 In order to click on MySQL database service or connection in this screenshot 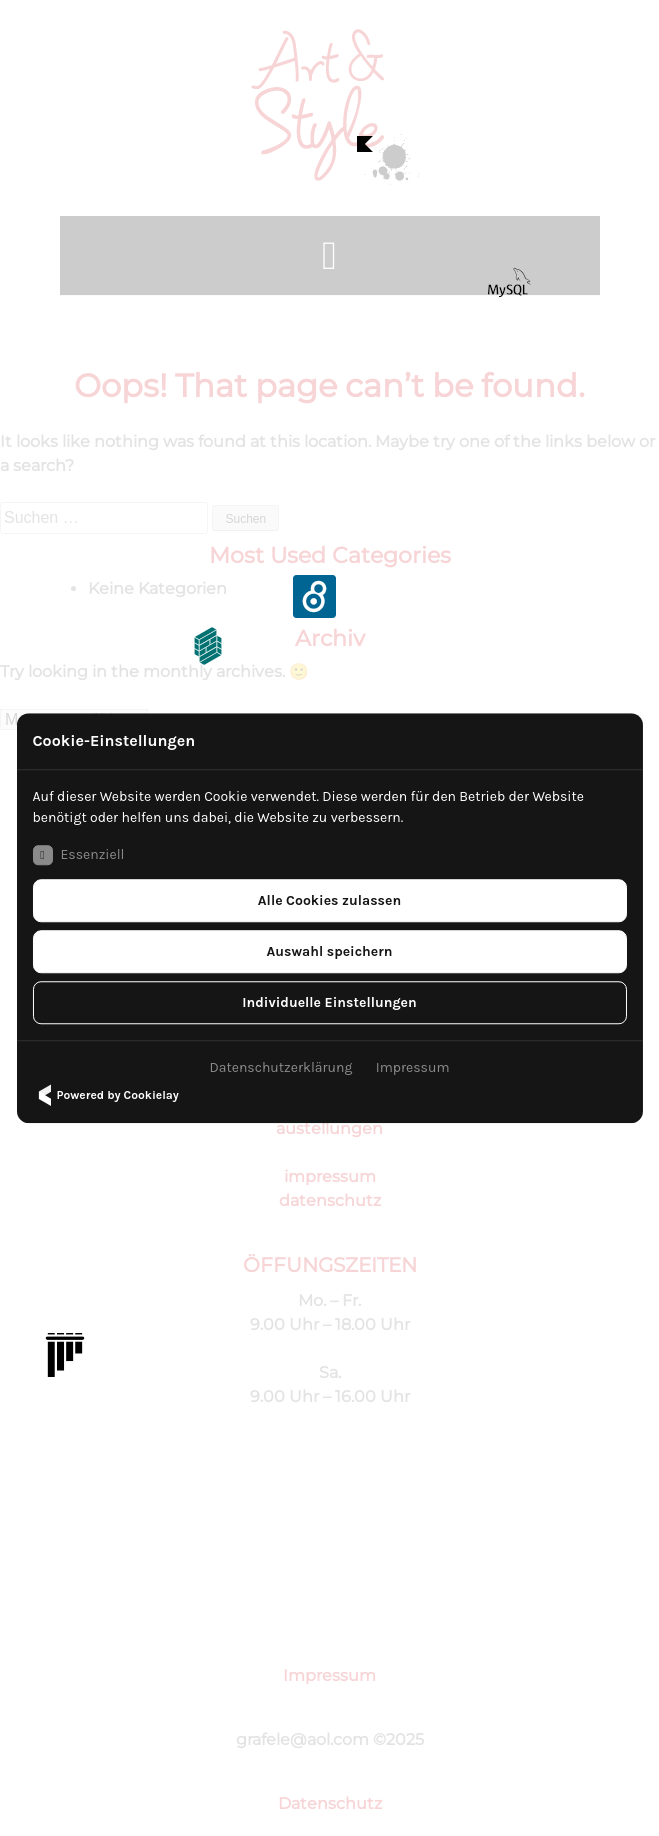, I will do `click(509, 282)`.